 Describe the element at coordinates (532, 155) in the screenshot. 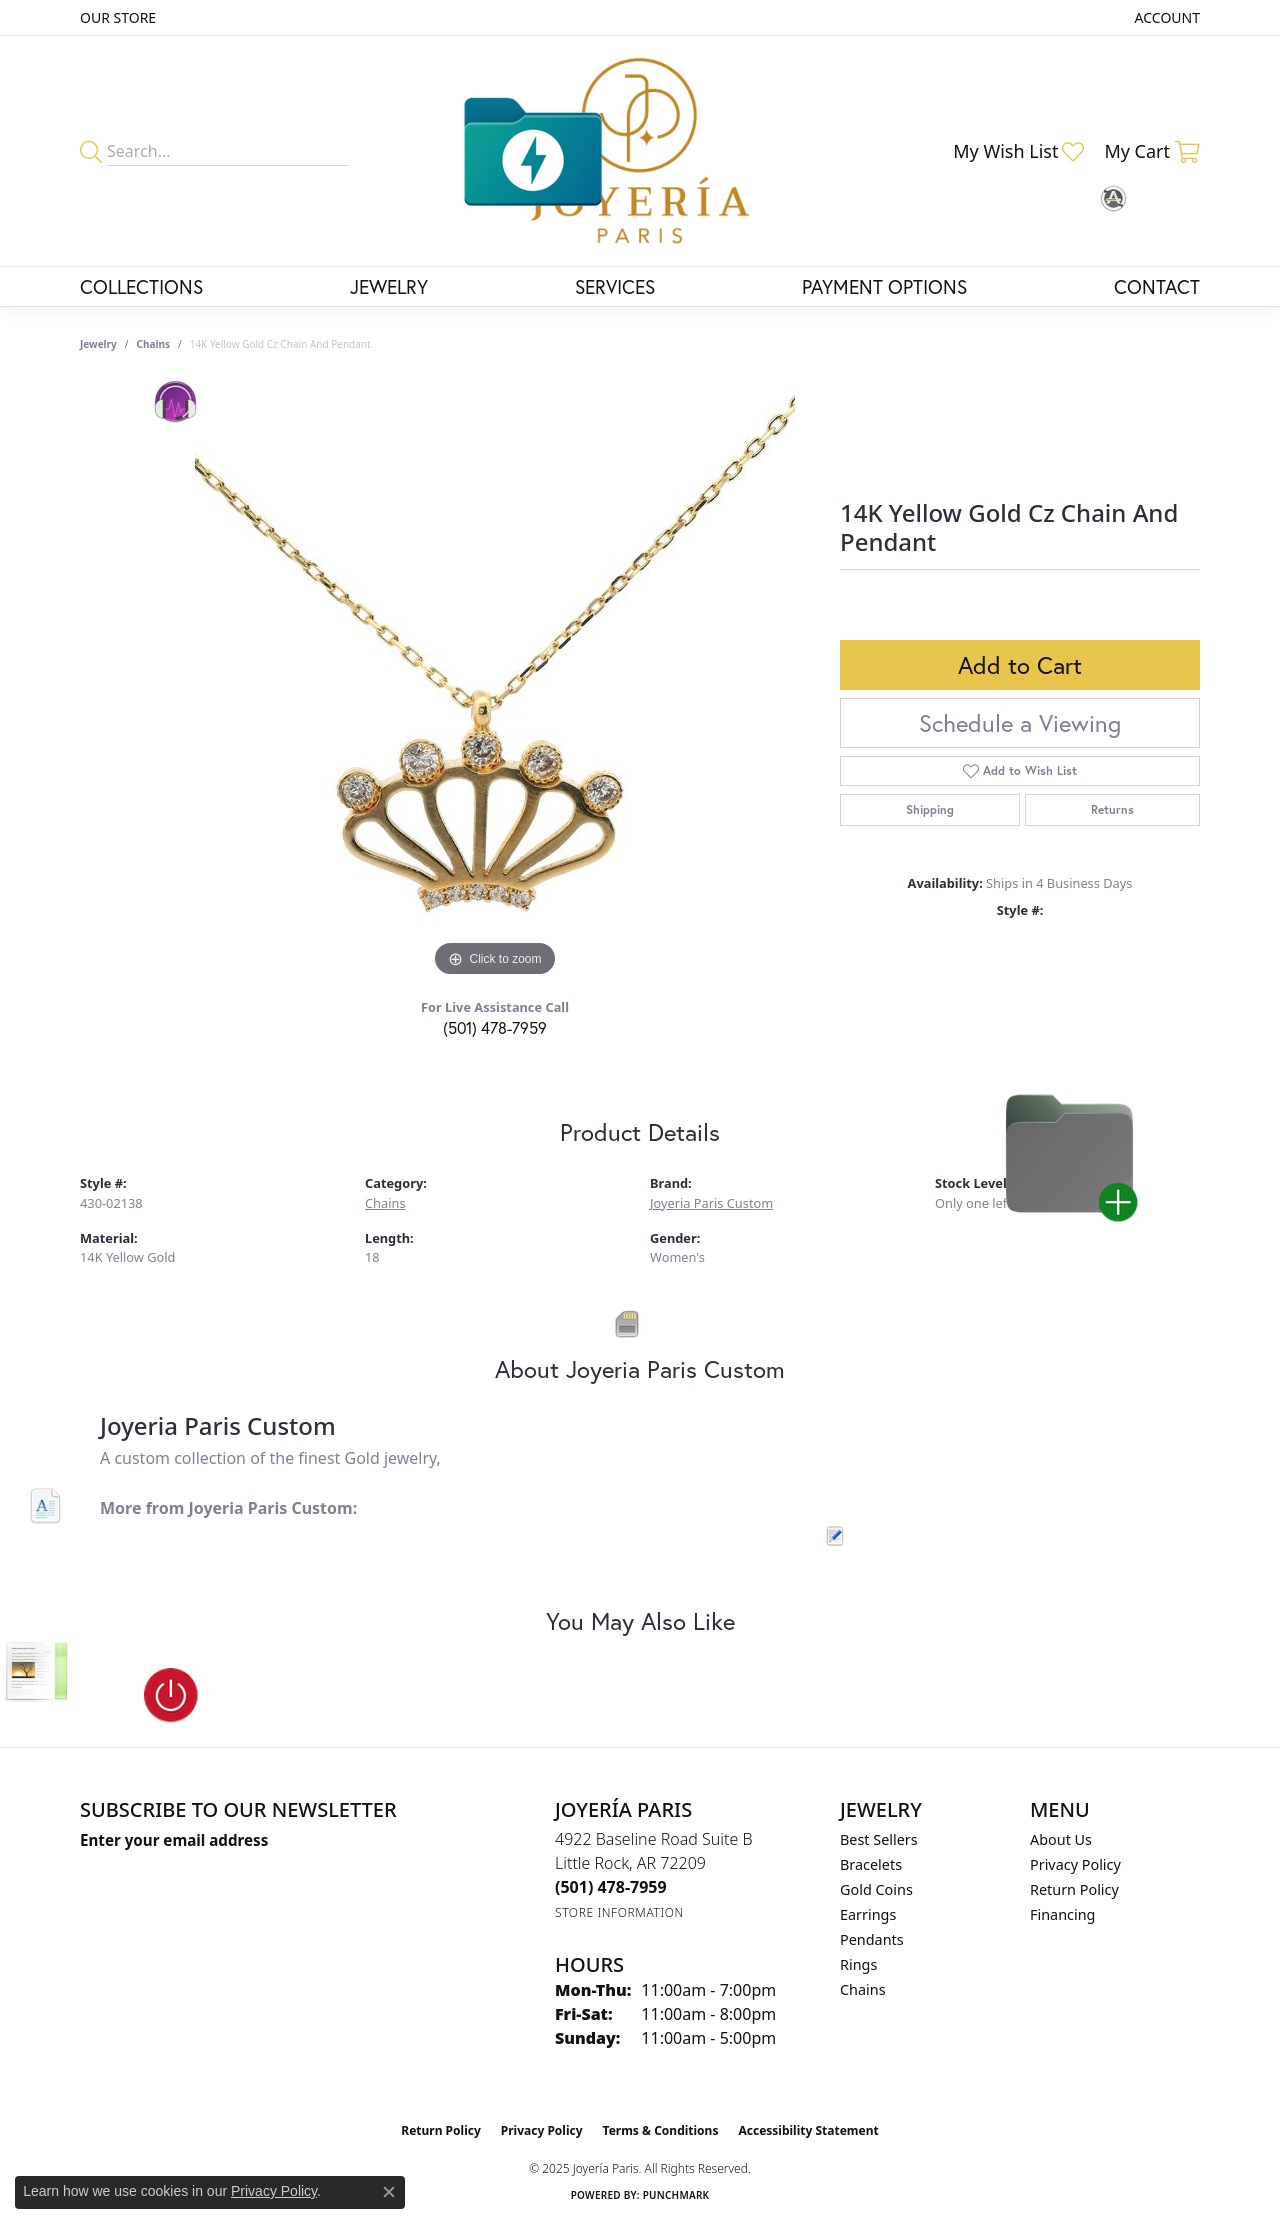

I see `open fastapi project folder` at that location.